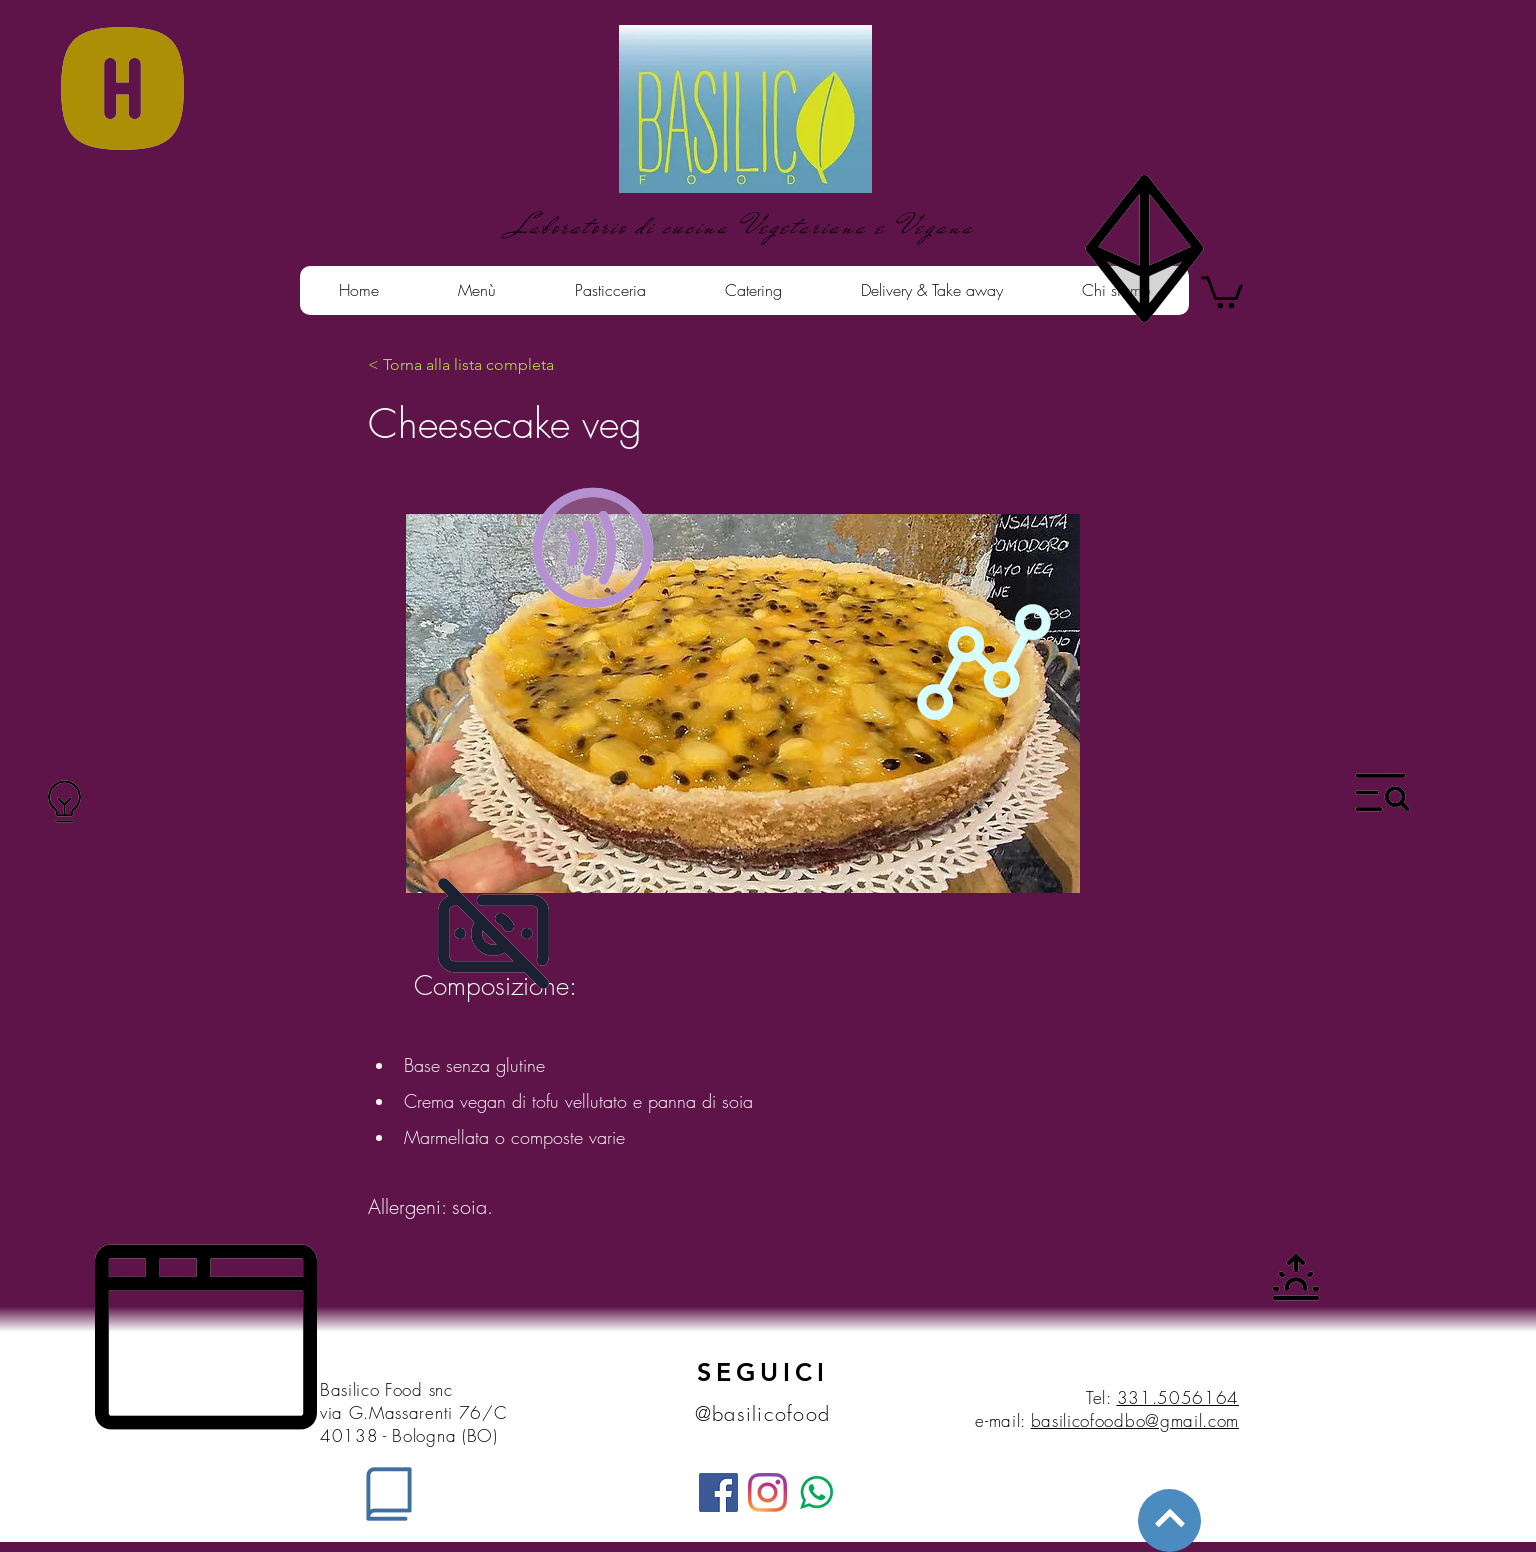  I want to click on payment method unavailable, so click(493, 933).